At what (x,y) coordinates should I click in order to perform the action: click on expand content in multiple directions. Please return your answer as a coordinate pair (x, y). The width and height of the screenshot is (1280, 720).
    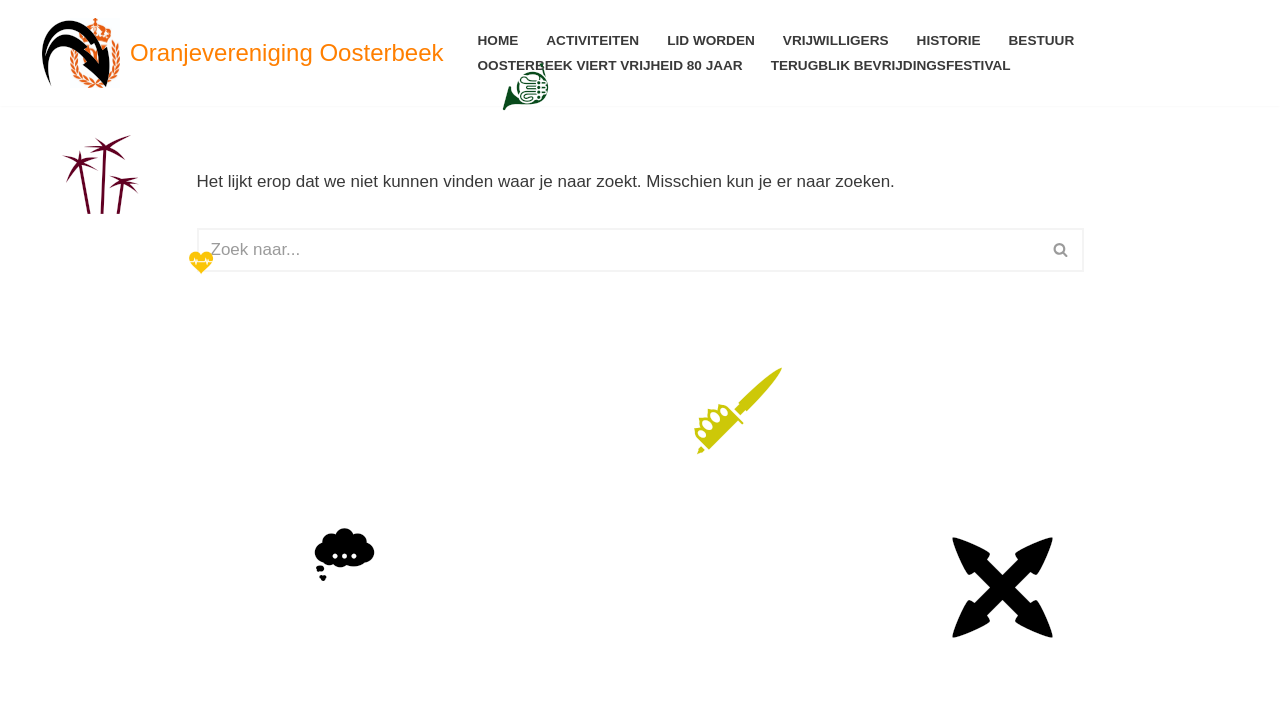
    Looking at the image, I should click on (1002, 587).